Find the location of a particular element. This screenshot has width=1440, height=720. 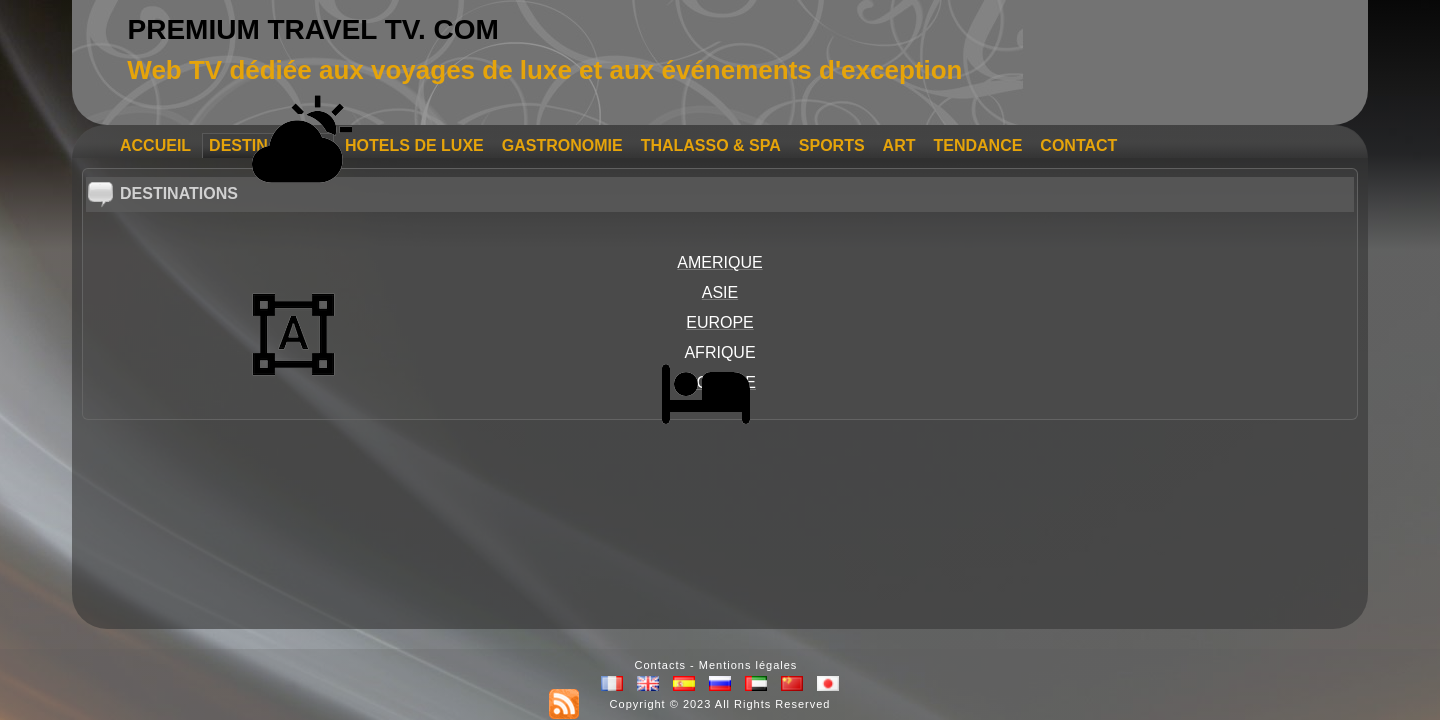

find nearby hotels or accommodations is located at coordinates (706, 392).